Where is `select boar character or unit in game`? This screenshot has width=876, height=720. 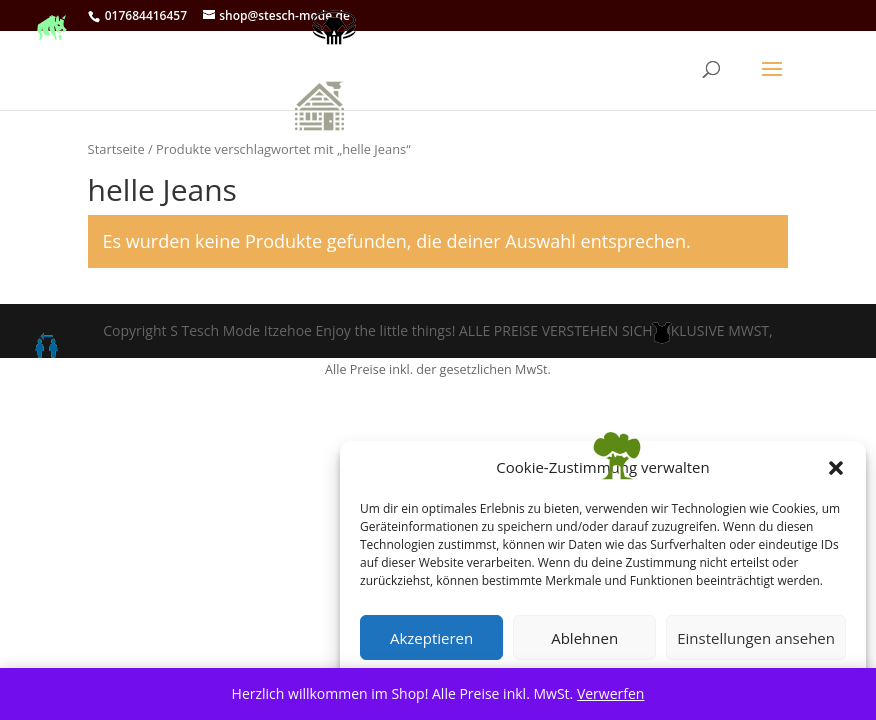 select boar character or unit in game is located at coordinates (52, 27).